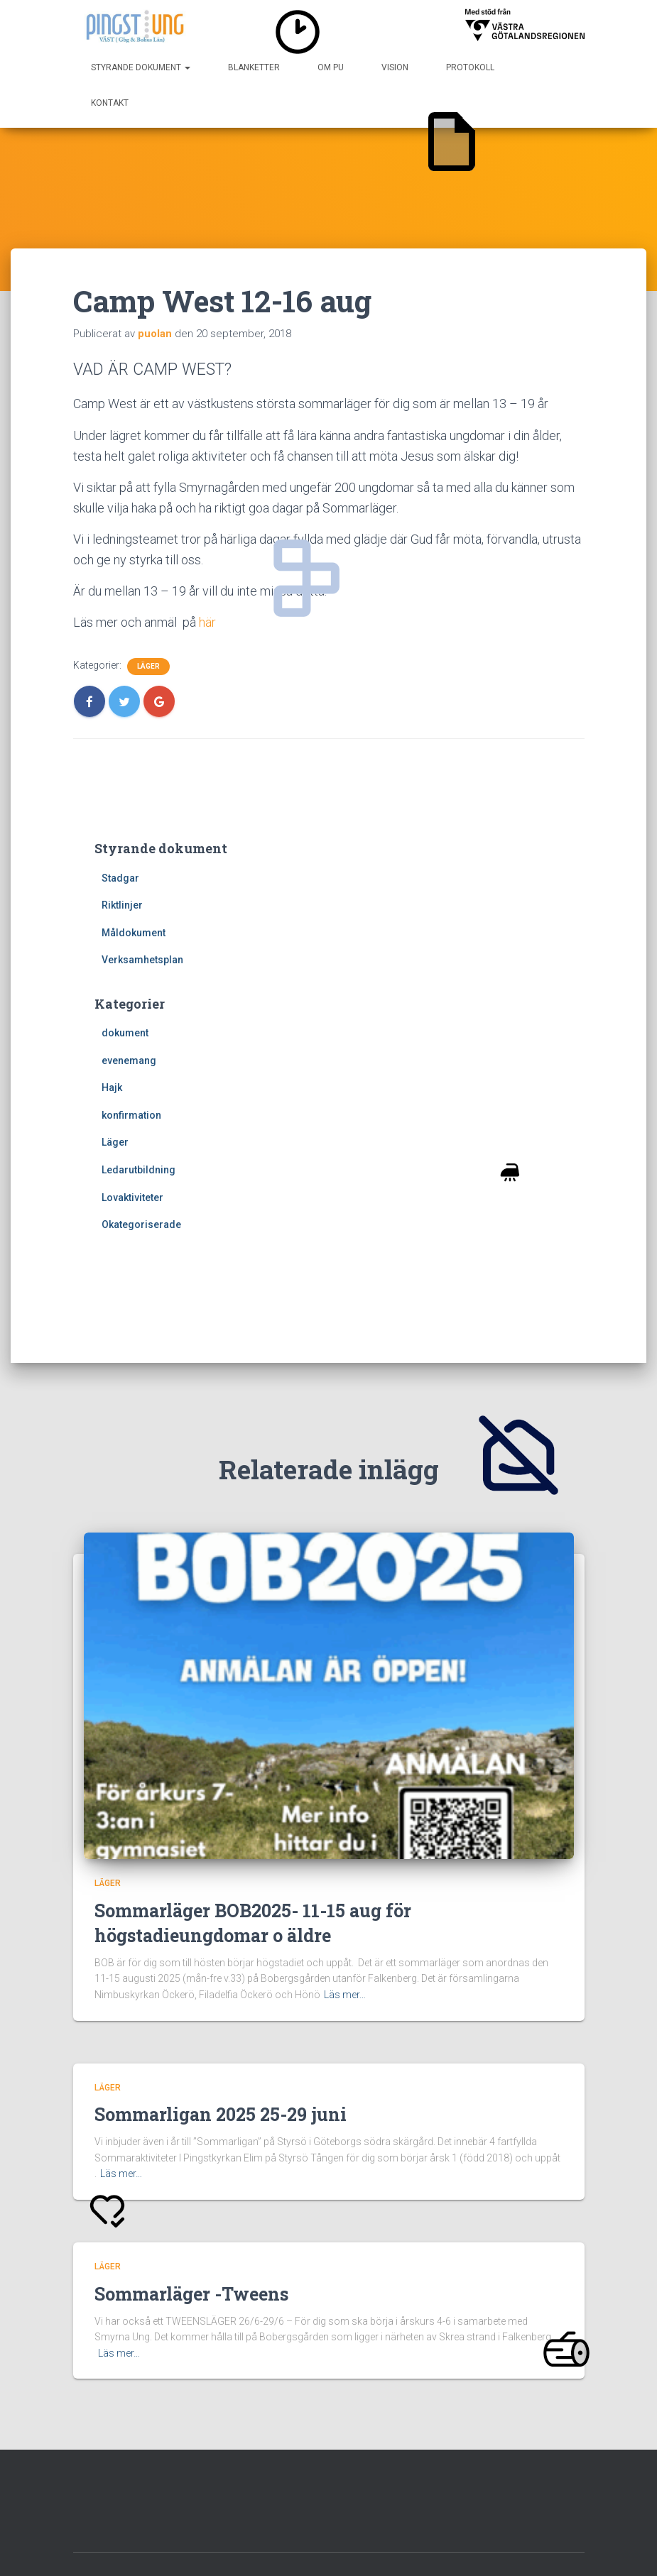 The image size is (657, 2576). What do you see at coordinates (451, 141) in the screenshot?
I see `insert or attach a file` at bounding box center [451, 141].